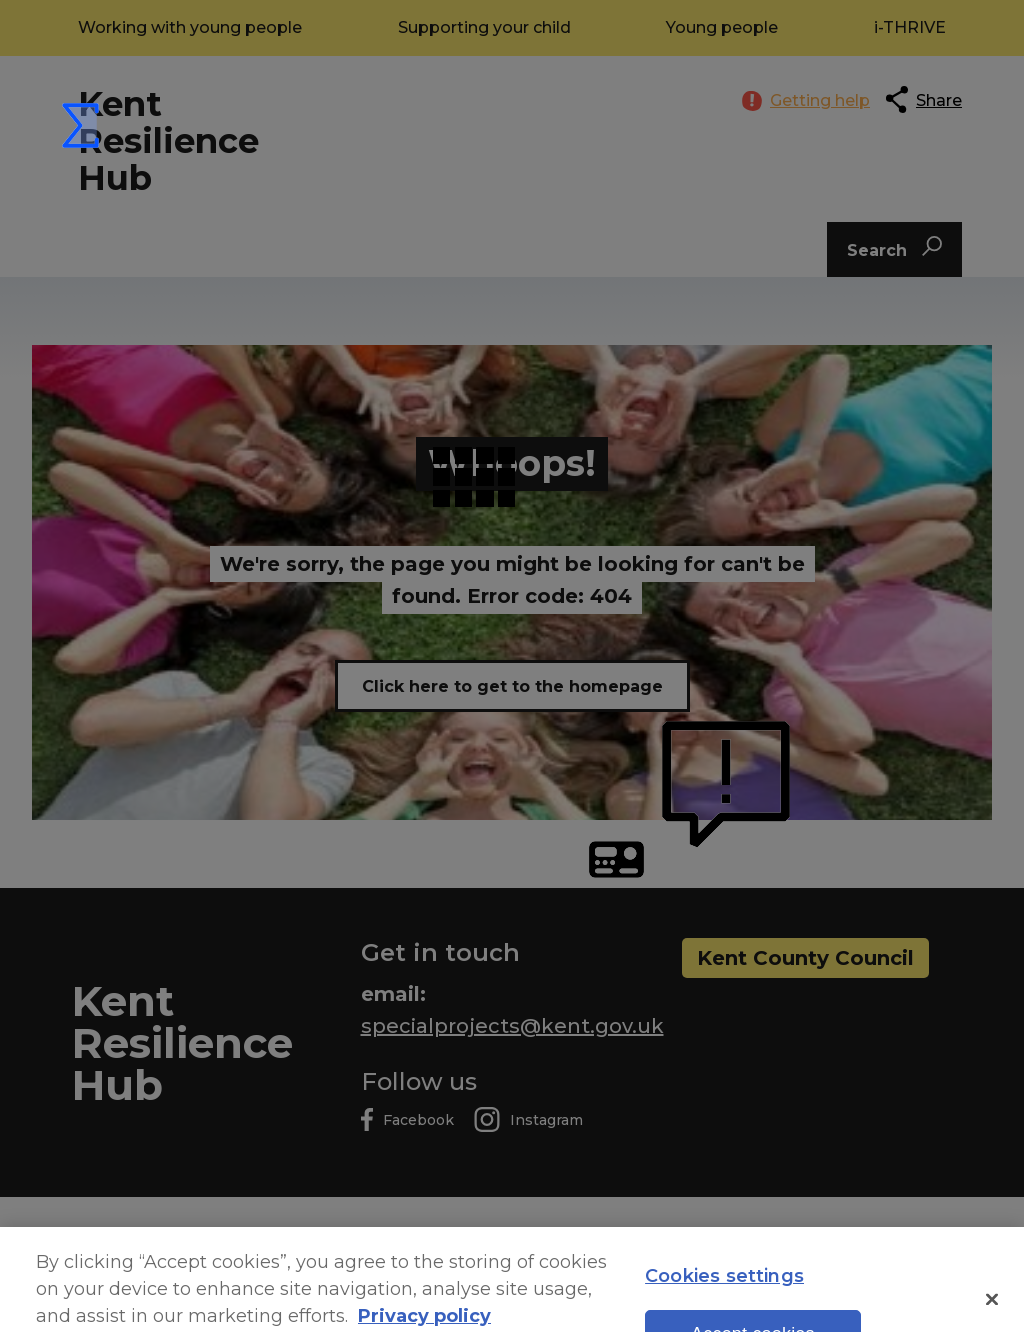 The width and height of the screenshot is (1024, 1332). I want to click on switch to comfortable grid view, so click(472, 477).